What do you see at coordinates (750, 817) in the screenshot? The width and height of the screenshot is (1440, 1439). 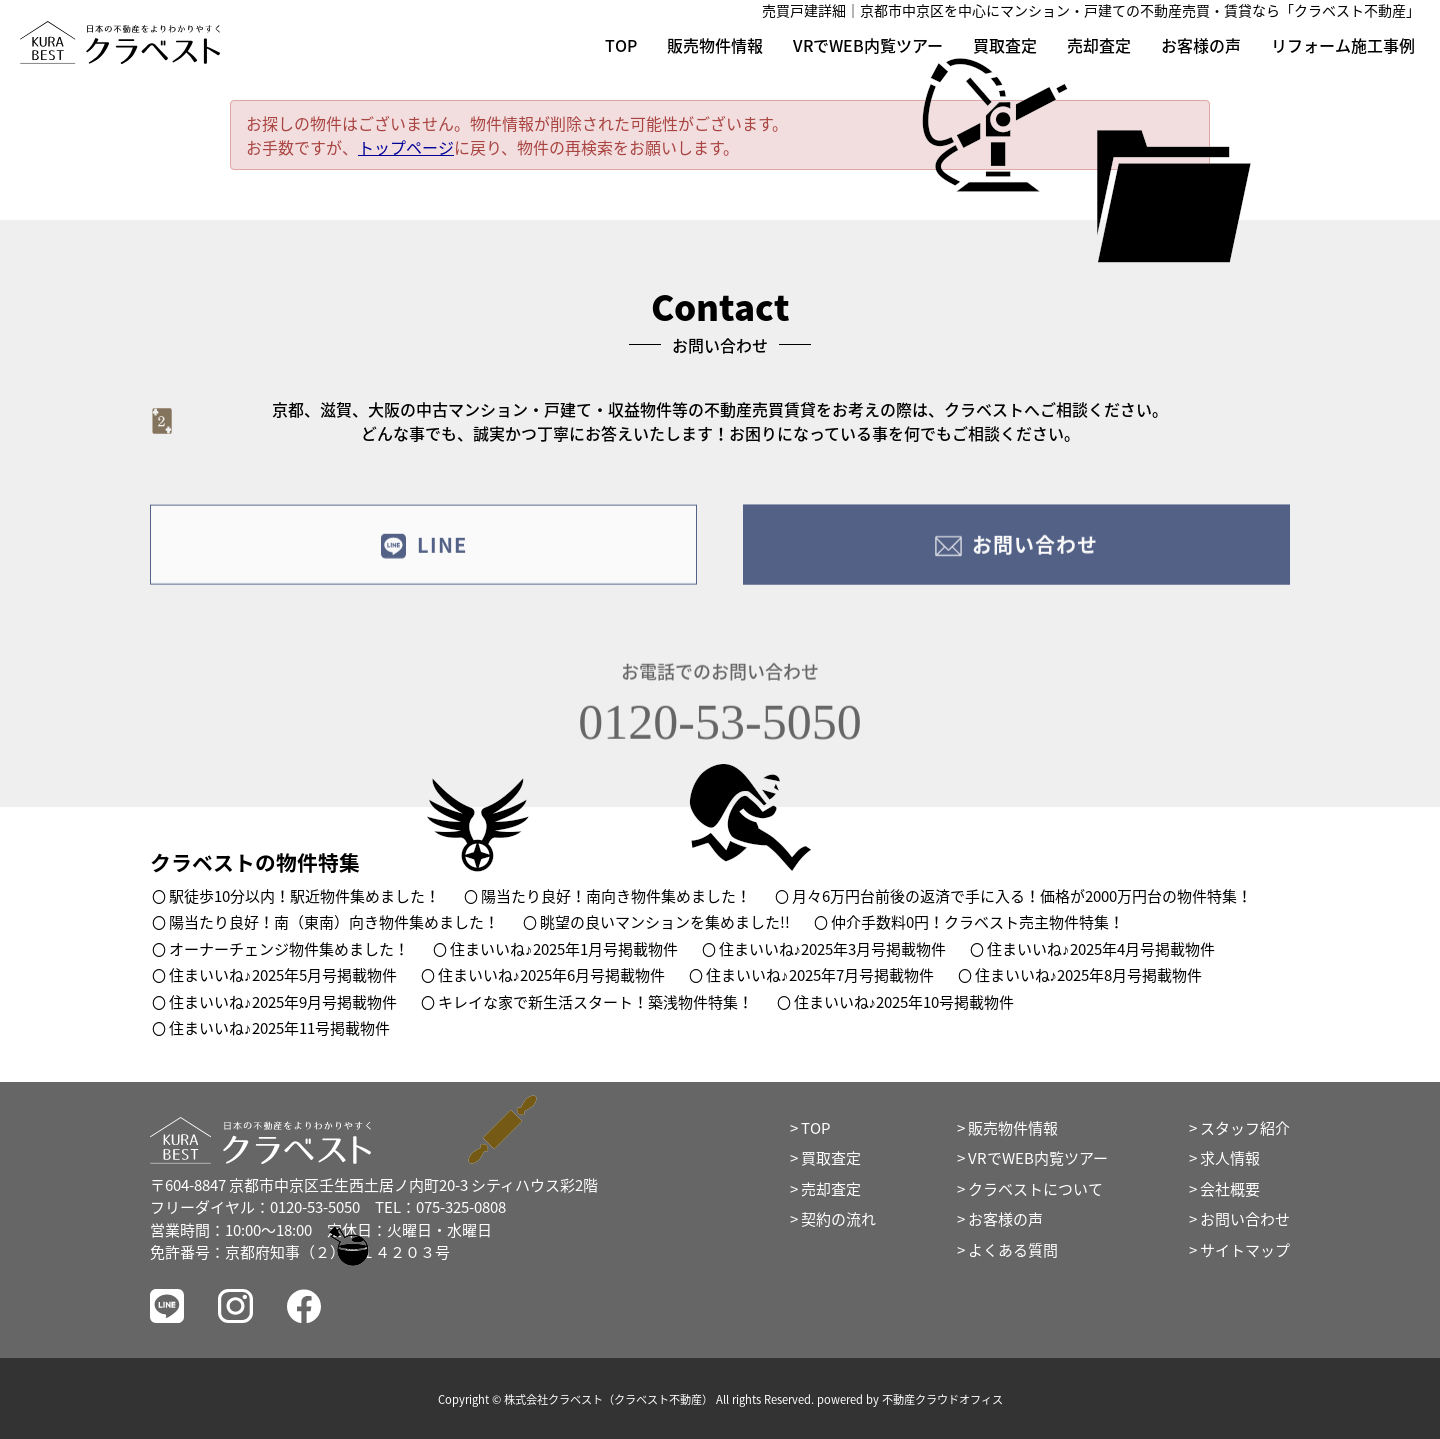 I see `indicates a thief or robbery event in a game` at bounding box center [750, 817].